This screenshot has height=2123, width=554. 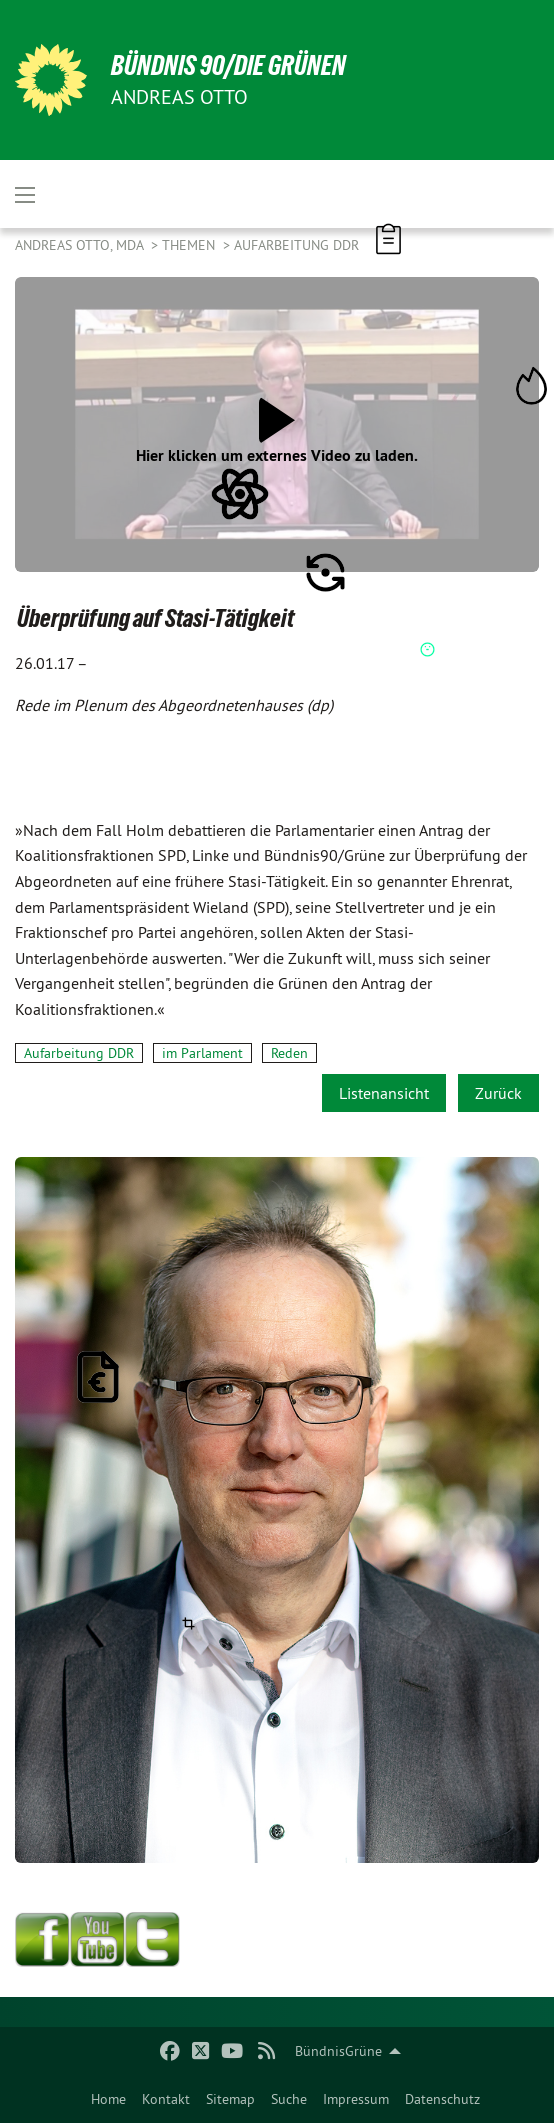 What do you see at coordinates (531, 386) in the screenshot?
I see `indicates trending or hot content` at bounding box center [531, 386].